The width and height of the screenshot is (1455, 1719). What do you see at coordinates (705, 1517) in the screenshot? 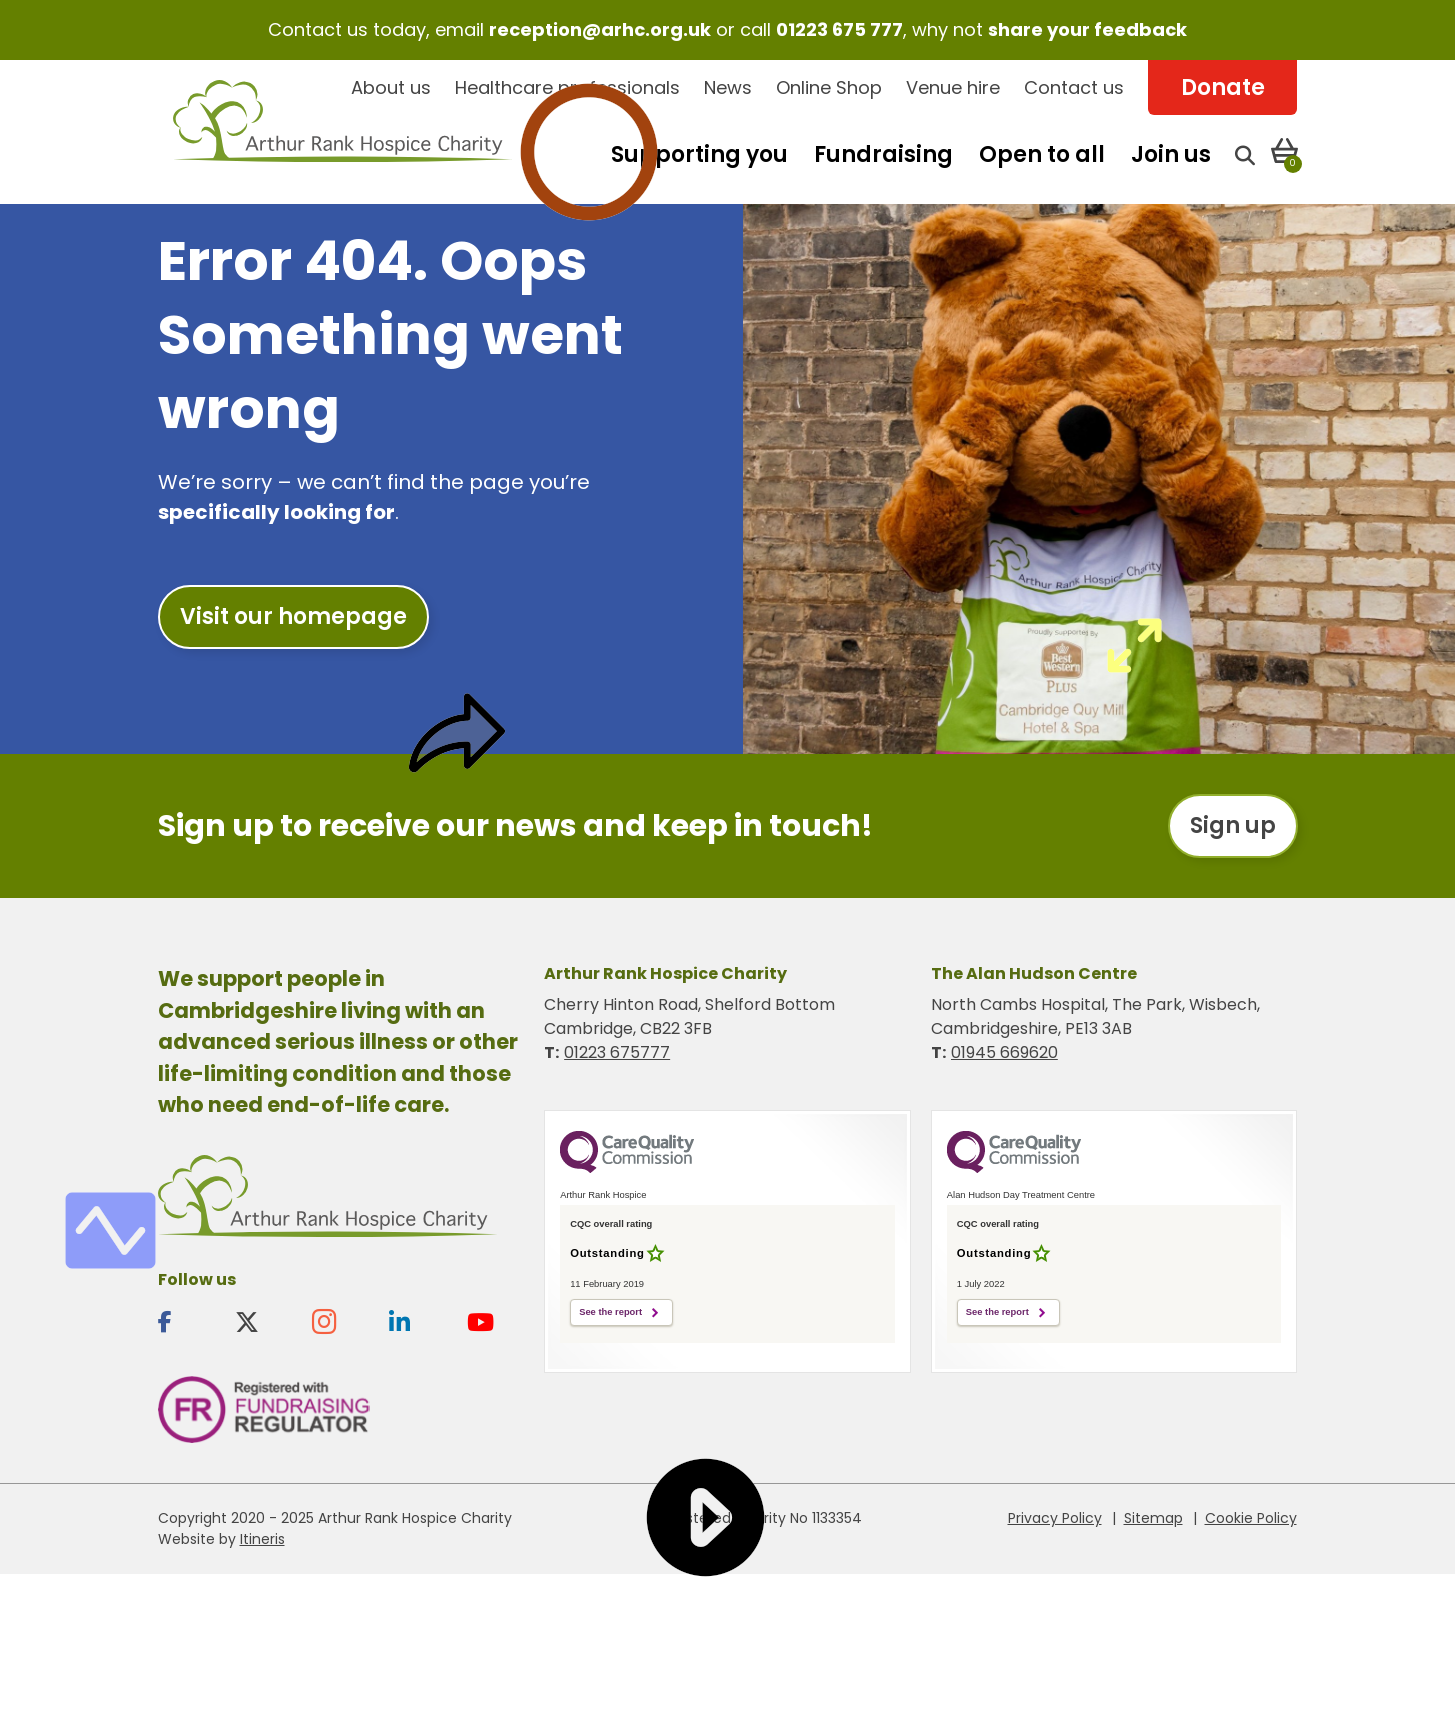
I see `play media or video content` at bounding box center [705, 1517].